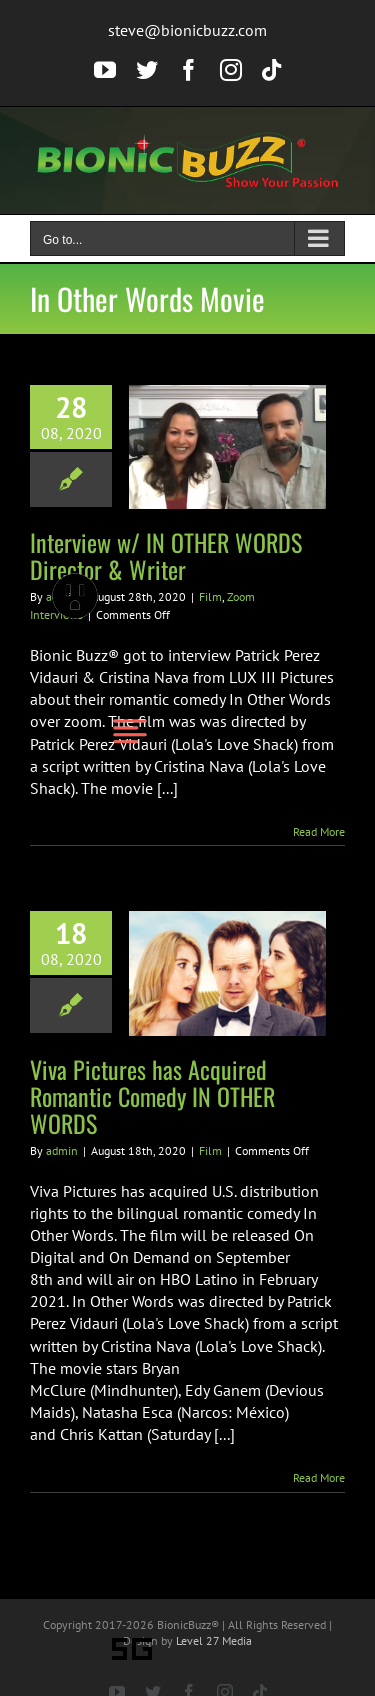 This screenshot has height=1696, width=375. What do you see at coordinates (75, 596) in the screenshot?
I see `indicates power outlet or charging station nearby` at bounding box center [75, 596].